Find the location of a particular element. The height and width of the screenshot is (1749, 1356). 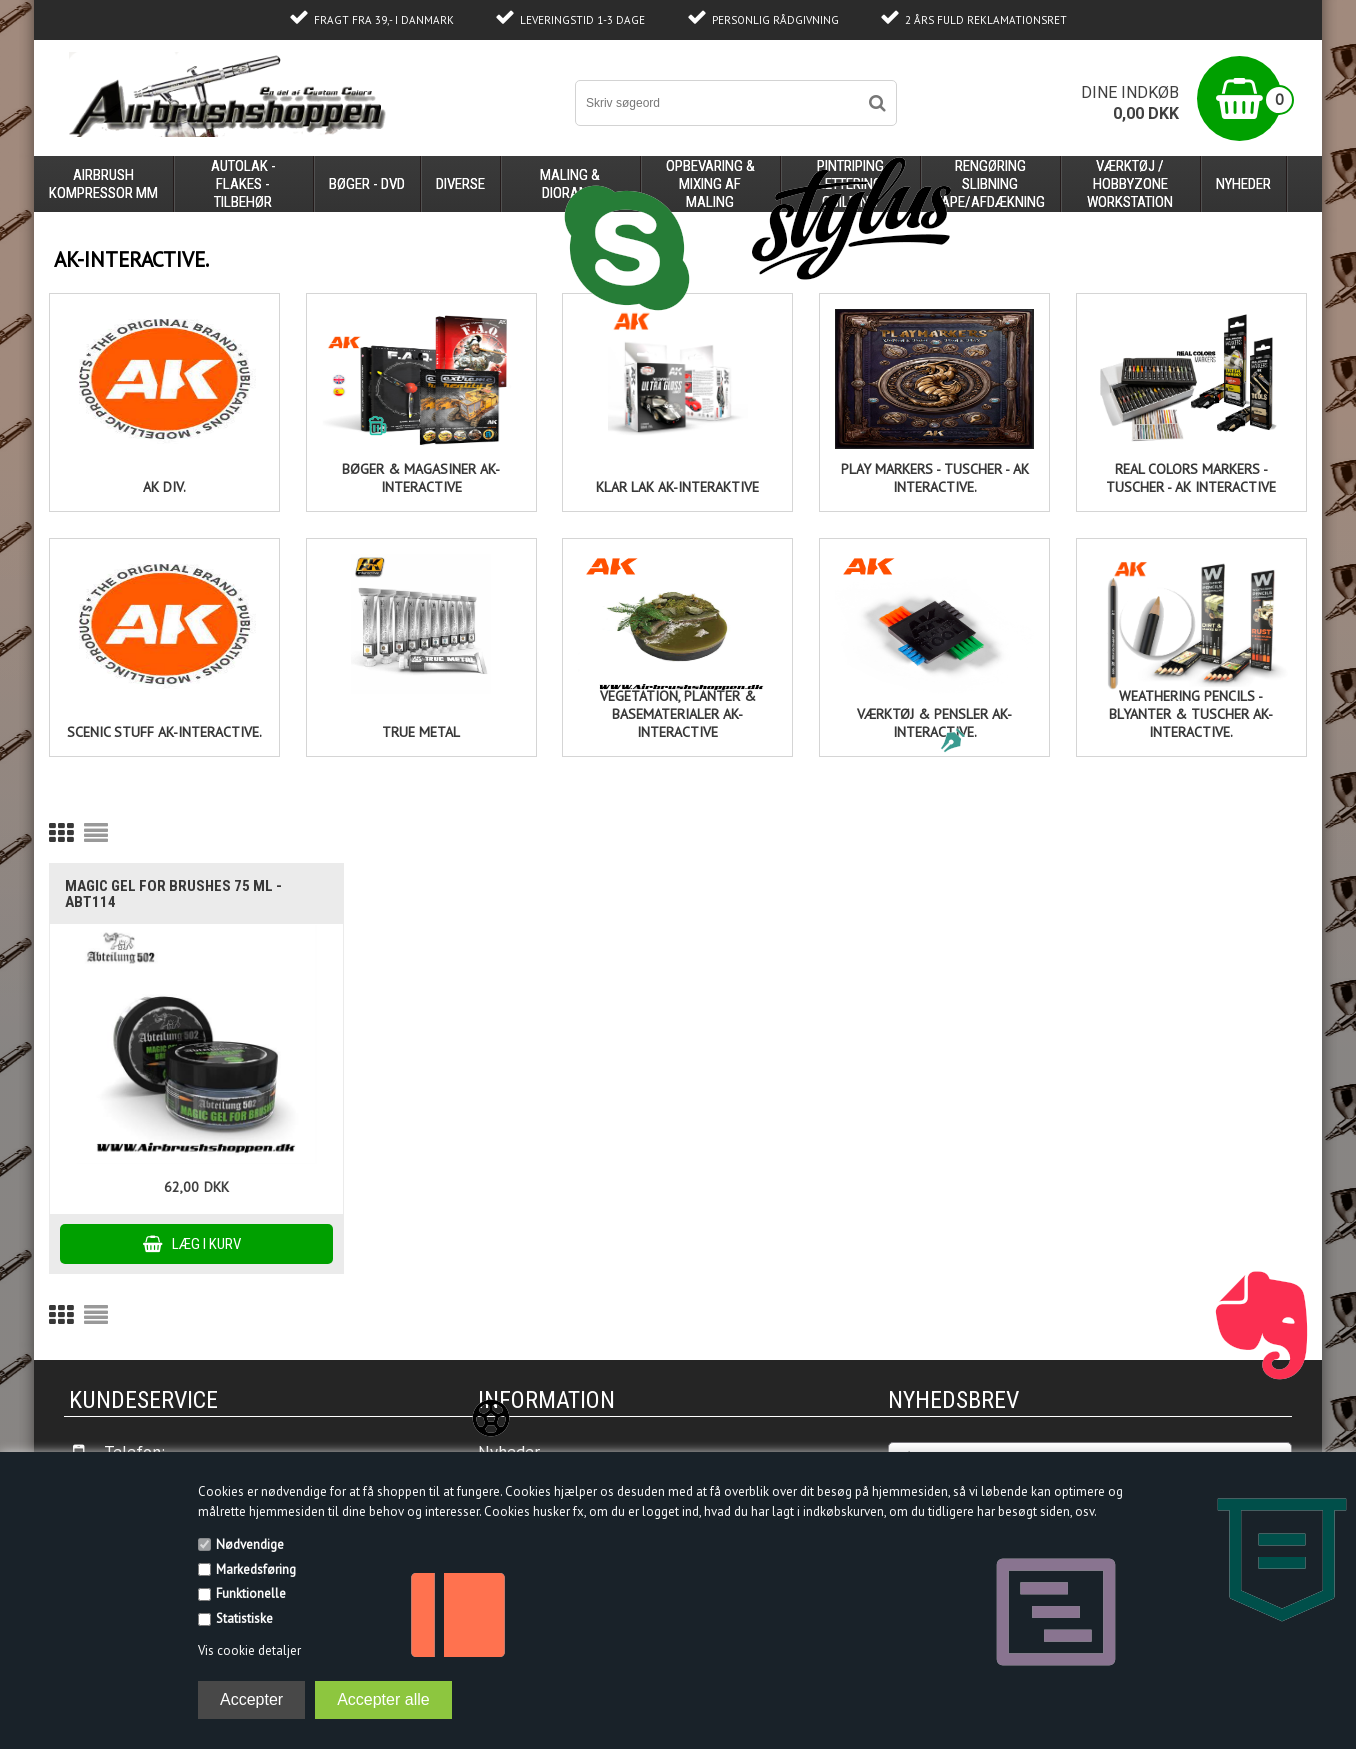

stylus CSS preprocessor logo is located at coordinates (851, 218).